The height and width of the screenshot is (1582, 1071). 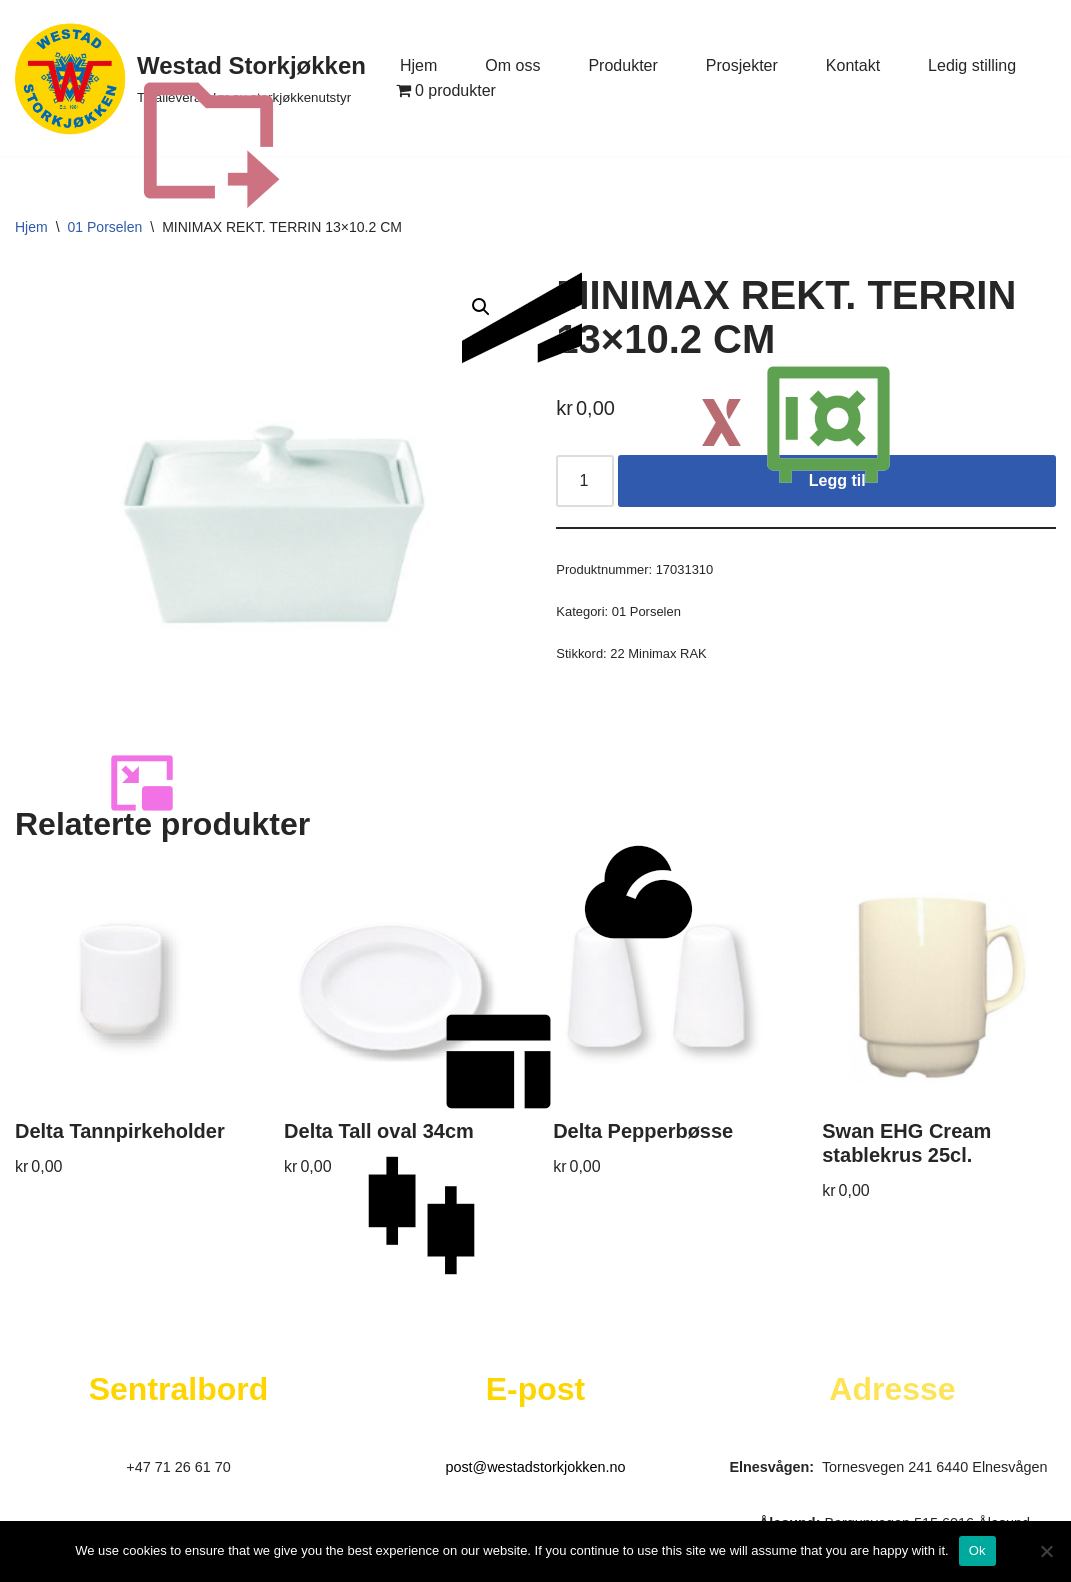 What do you see at coordinates (638, 894) in the screenshot?
I see `access cloud storage` at bounding box center [638, 894].